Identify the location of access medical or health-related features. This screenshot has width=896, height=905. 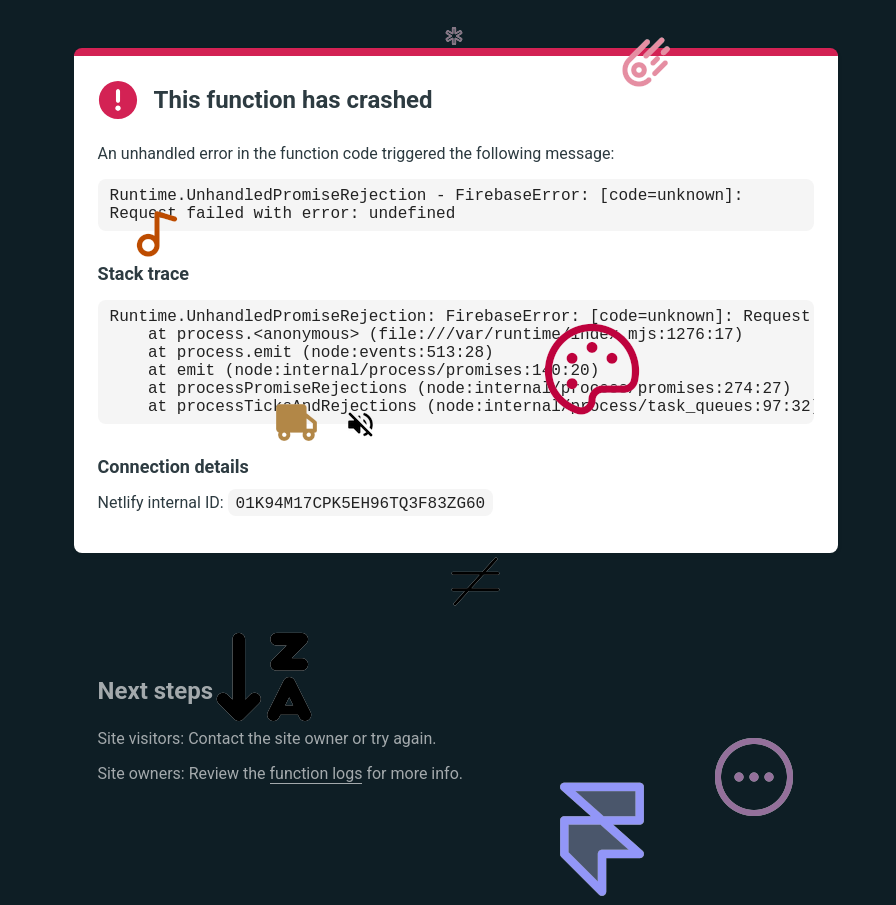
(454, 36).